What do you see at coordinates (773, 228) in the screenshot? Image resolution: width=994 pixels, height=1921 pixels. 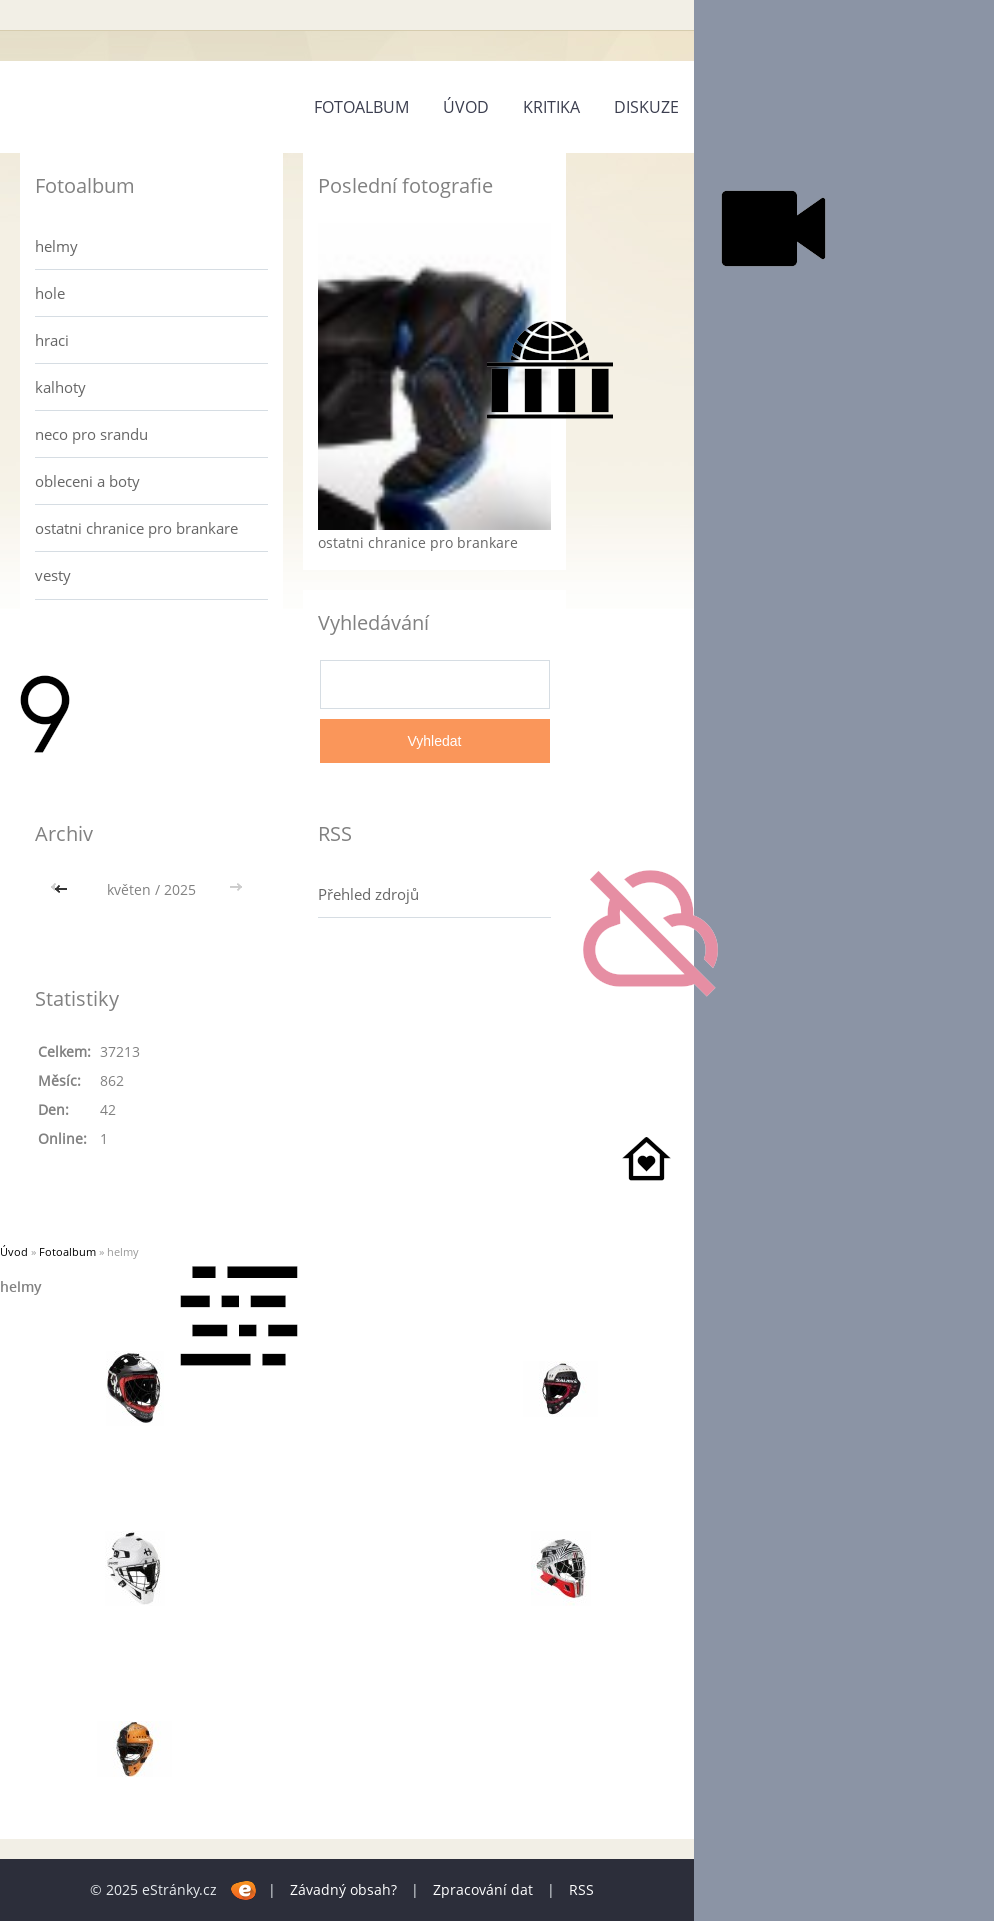 I see `start video recording` at bounding box center [773, 228].